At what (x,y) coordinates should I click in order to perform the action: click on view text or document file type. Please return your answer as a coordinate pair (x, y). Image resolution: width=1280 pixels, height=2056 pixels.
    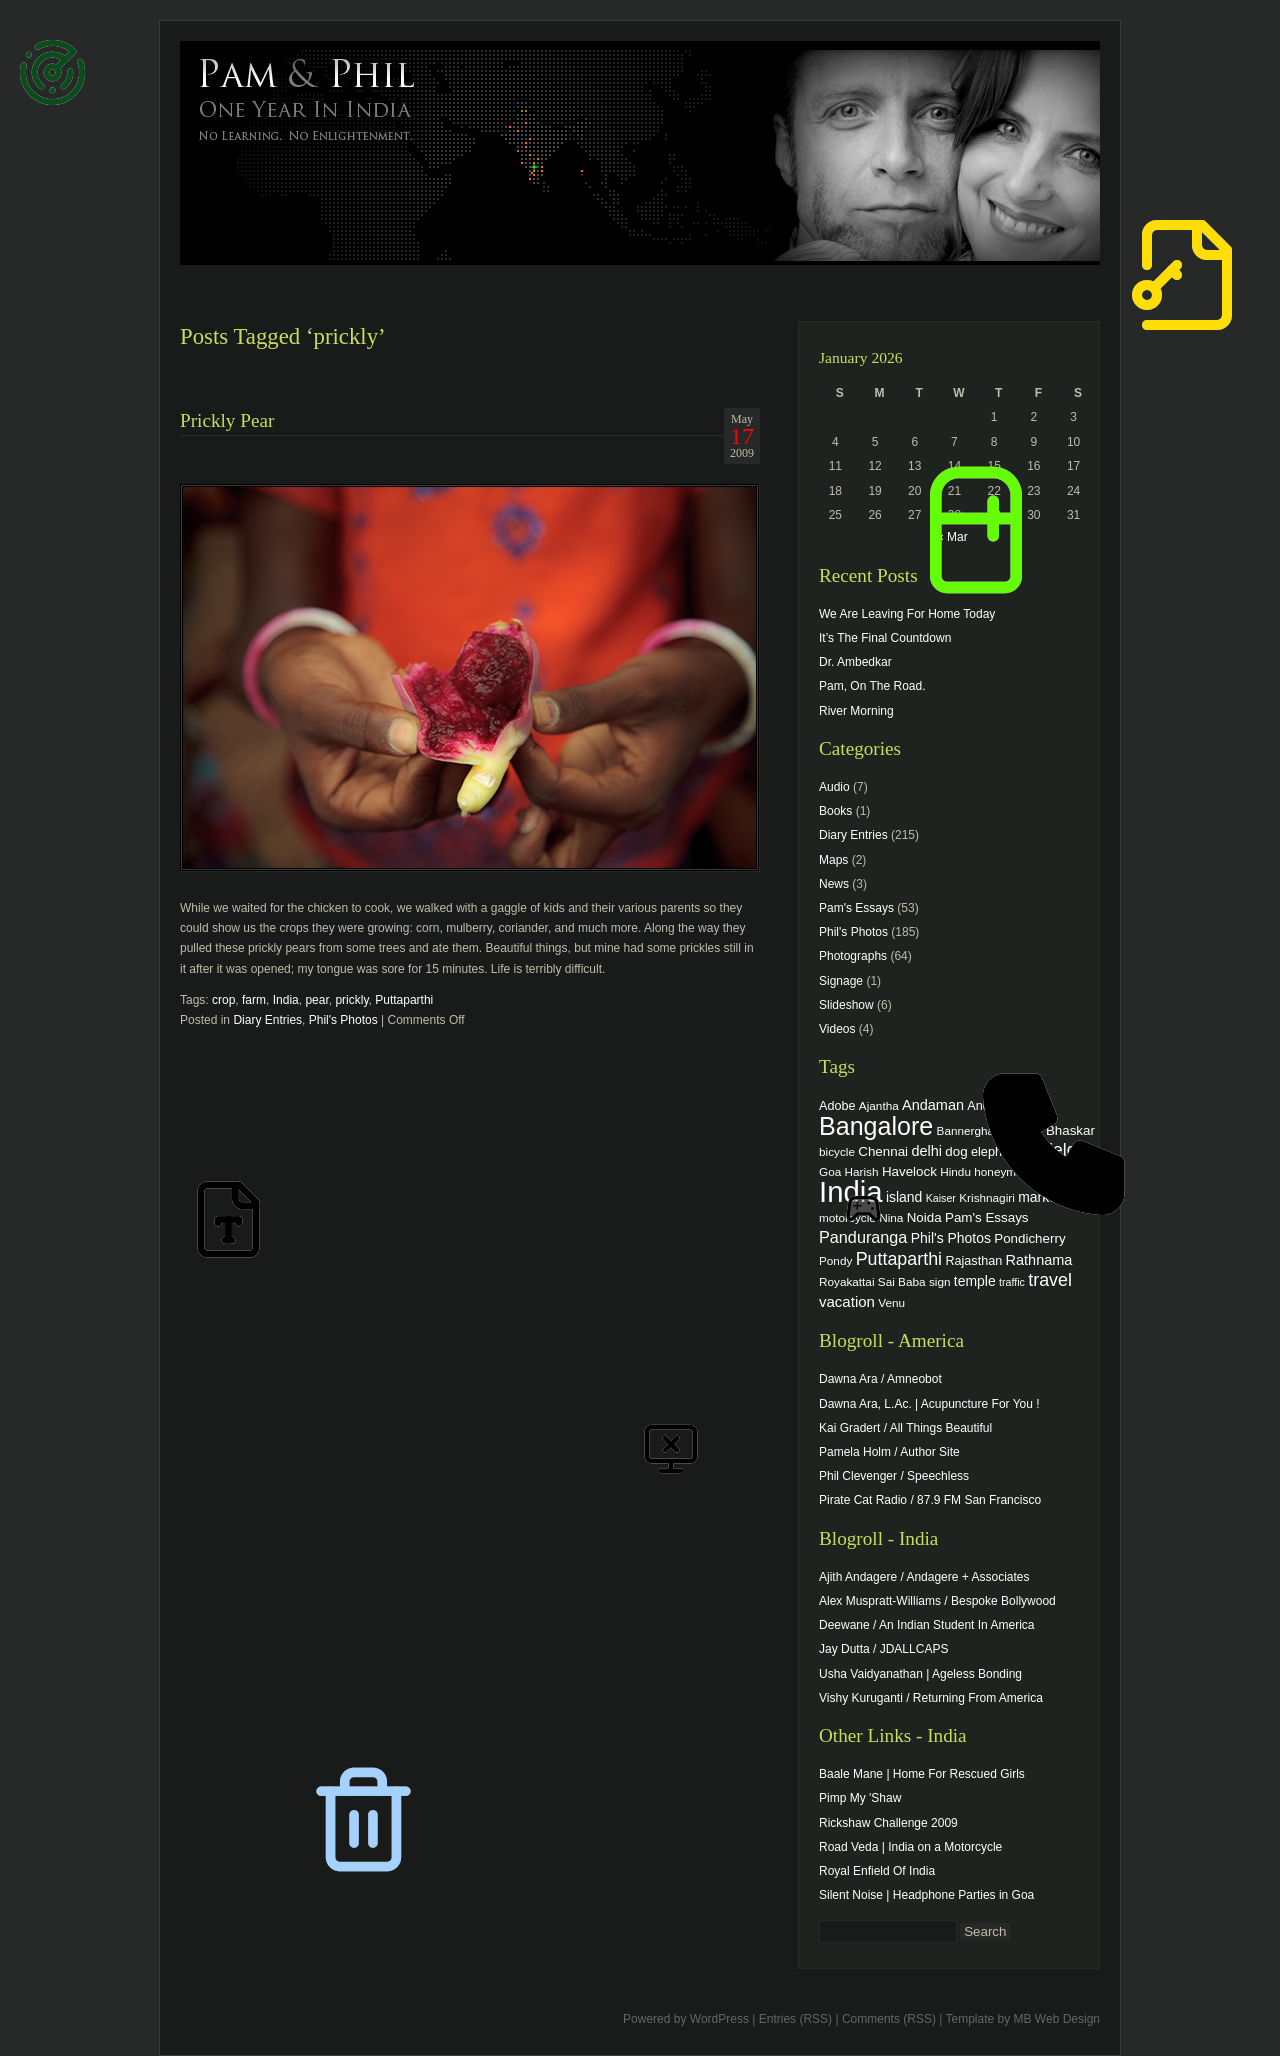
    Looking at the image, I should click on (228, 1219).